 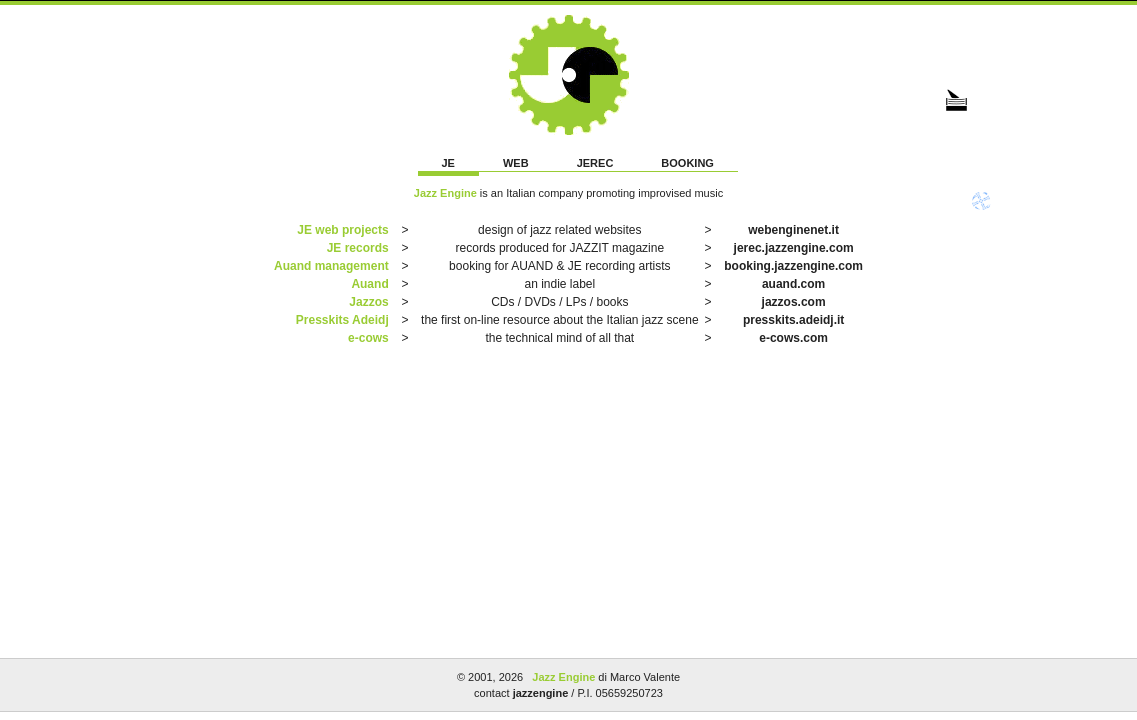 What do you see at coordinates (956, 100) in the screenshot?
I see `access boxing or fighting game mode` at bounding box center [956, 100].